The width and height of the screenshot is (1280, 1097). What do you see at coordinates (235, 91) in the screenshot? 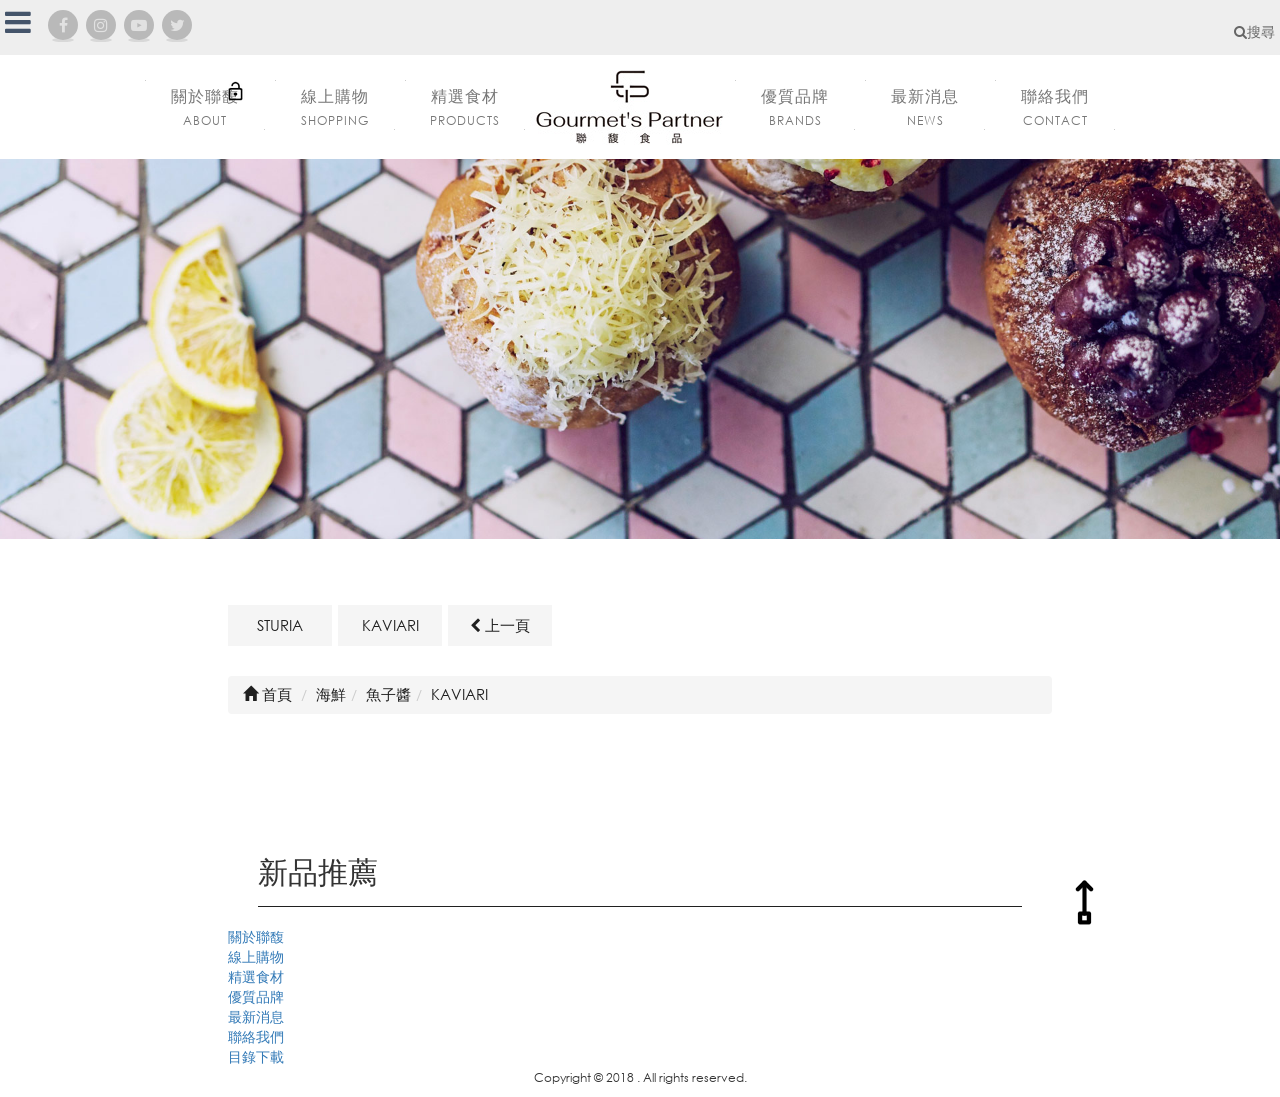
I see `indicates an unlocked or unsecured state` at bounding box center [235, 91].